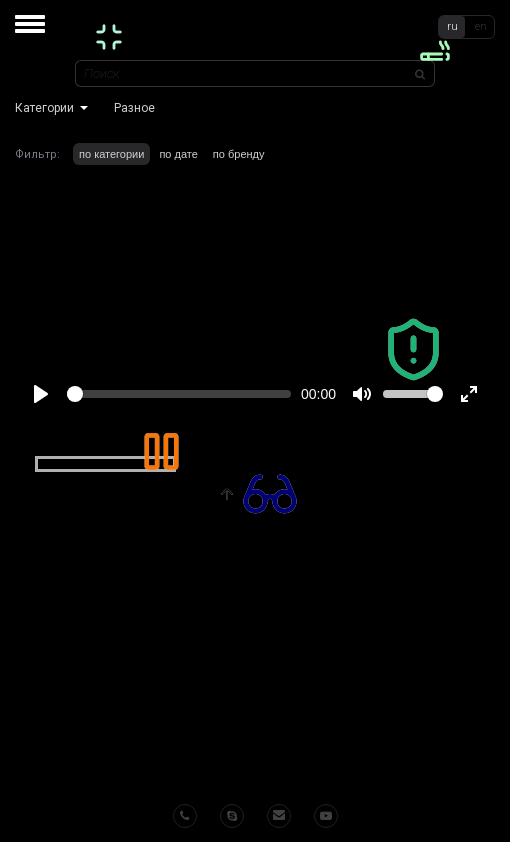 This screenshot has width=510, height=842. What do you see at coordinates (109, 37) in the screenshot?
I see `minimize or exit fullscreen mode` at bounding box center [109, 37].